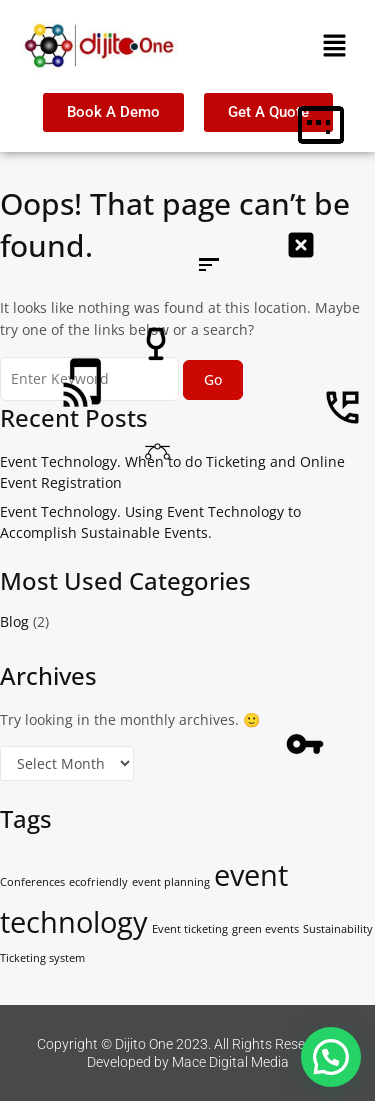  What do you see at coordinates (301, 245) in the screenshot?
I see `close or dismiss a dialog` at bounding box center [301, 245].